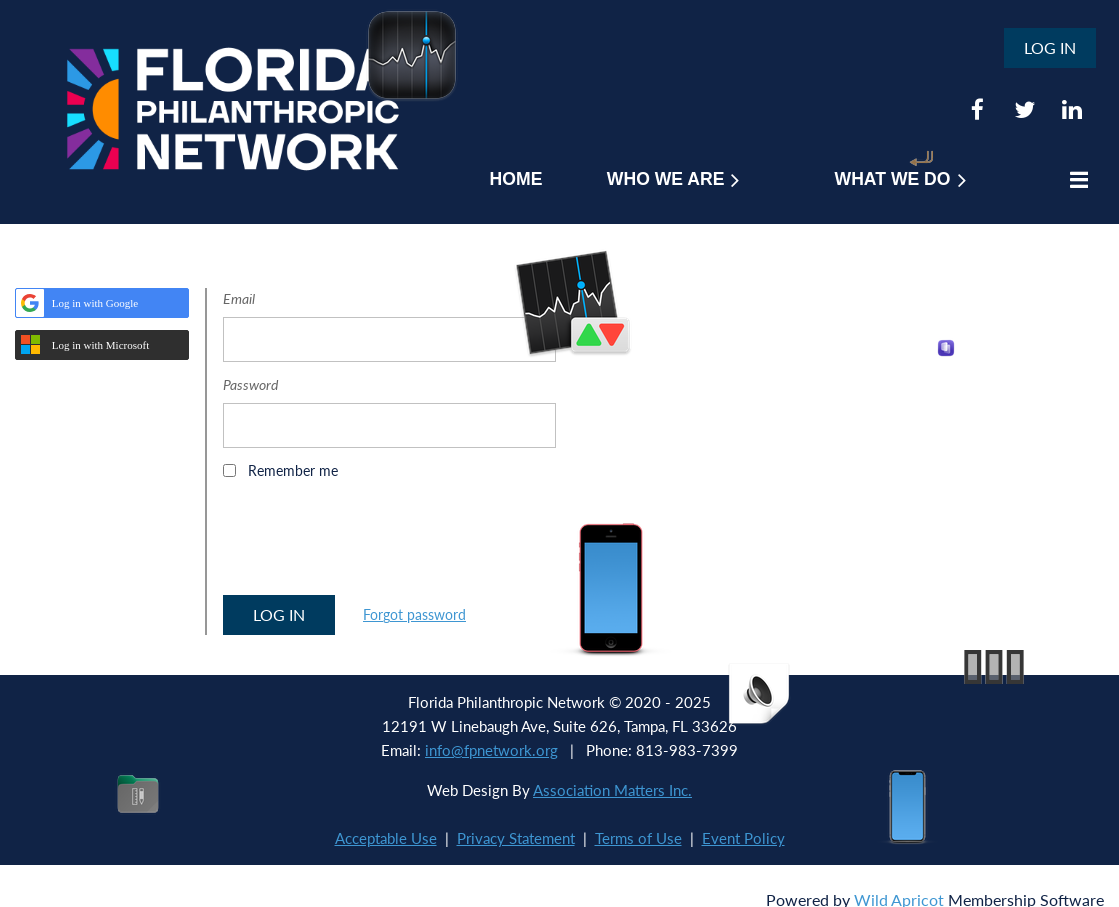  What do you see at coordinates (907, 807) in the screenshot?
I see `connect to or manage your iPhone` at bounding box center [907, 807].